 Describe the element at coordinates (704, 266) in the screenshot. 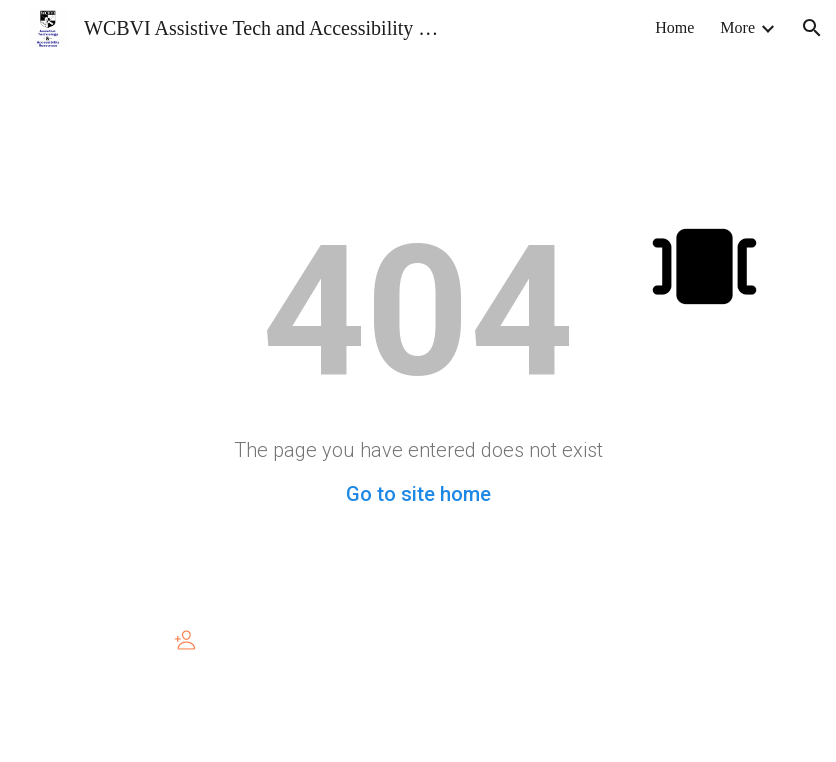

I see `scroll horizontally through content cards` at that location.